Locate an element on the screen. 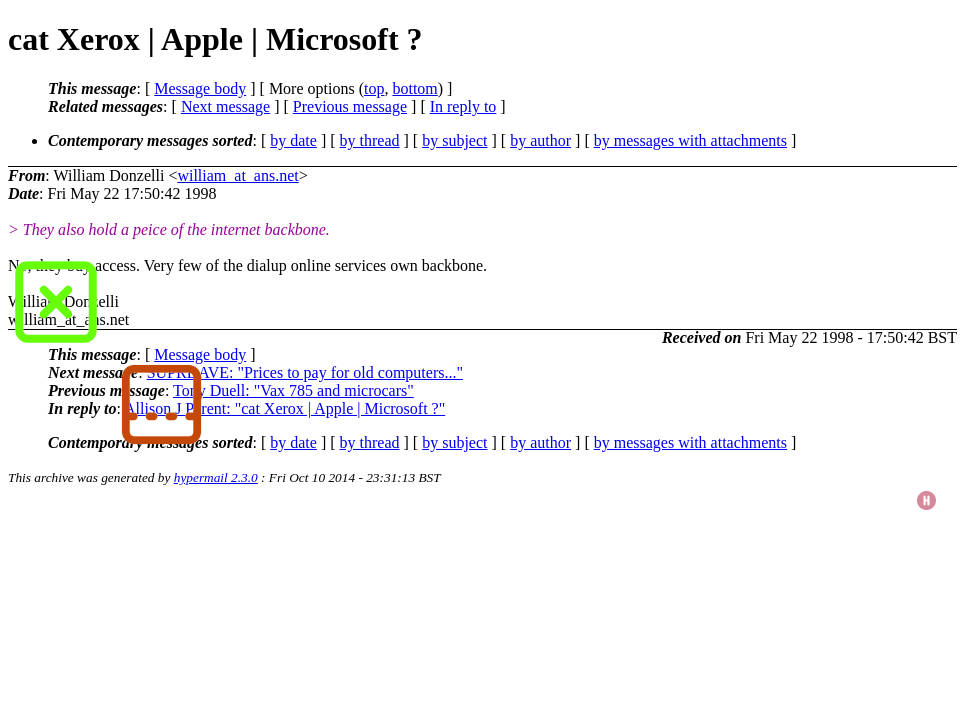 The height and width of the screenshot is (720, 965). close or dismiss a dialog box is located at coordinates (56, 302).